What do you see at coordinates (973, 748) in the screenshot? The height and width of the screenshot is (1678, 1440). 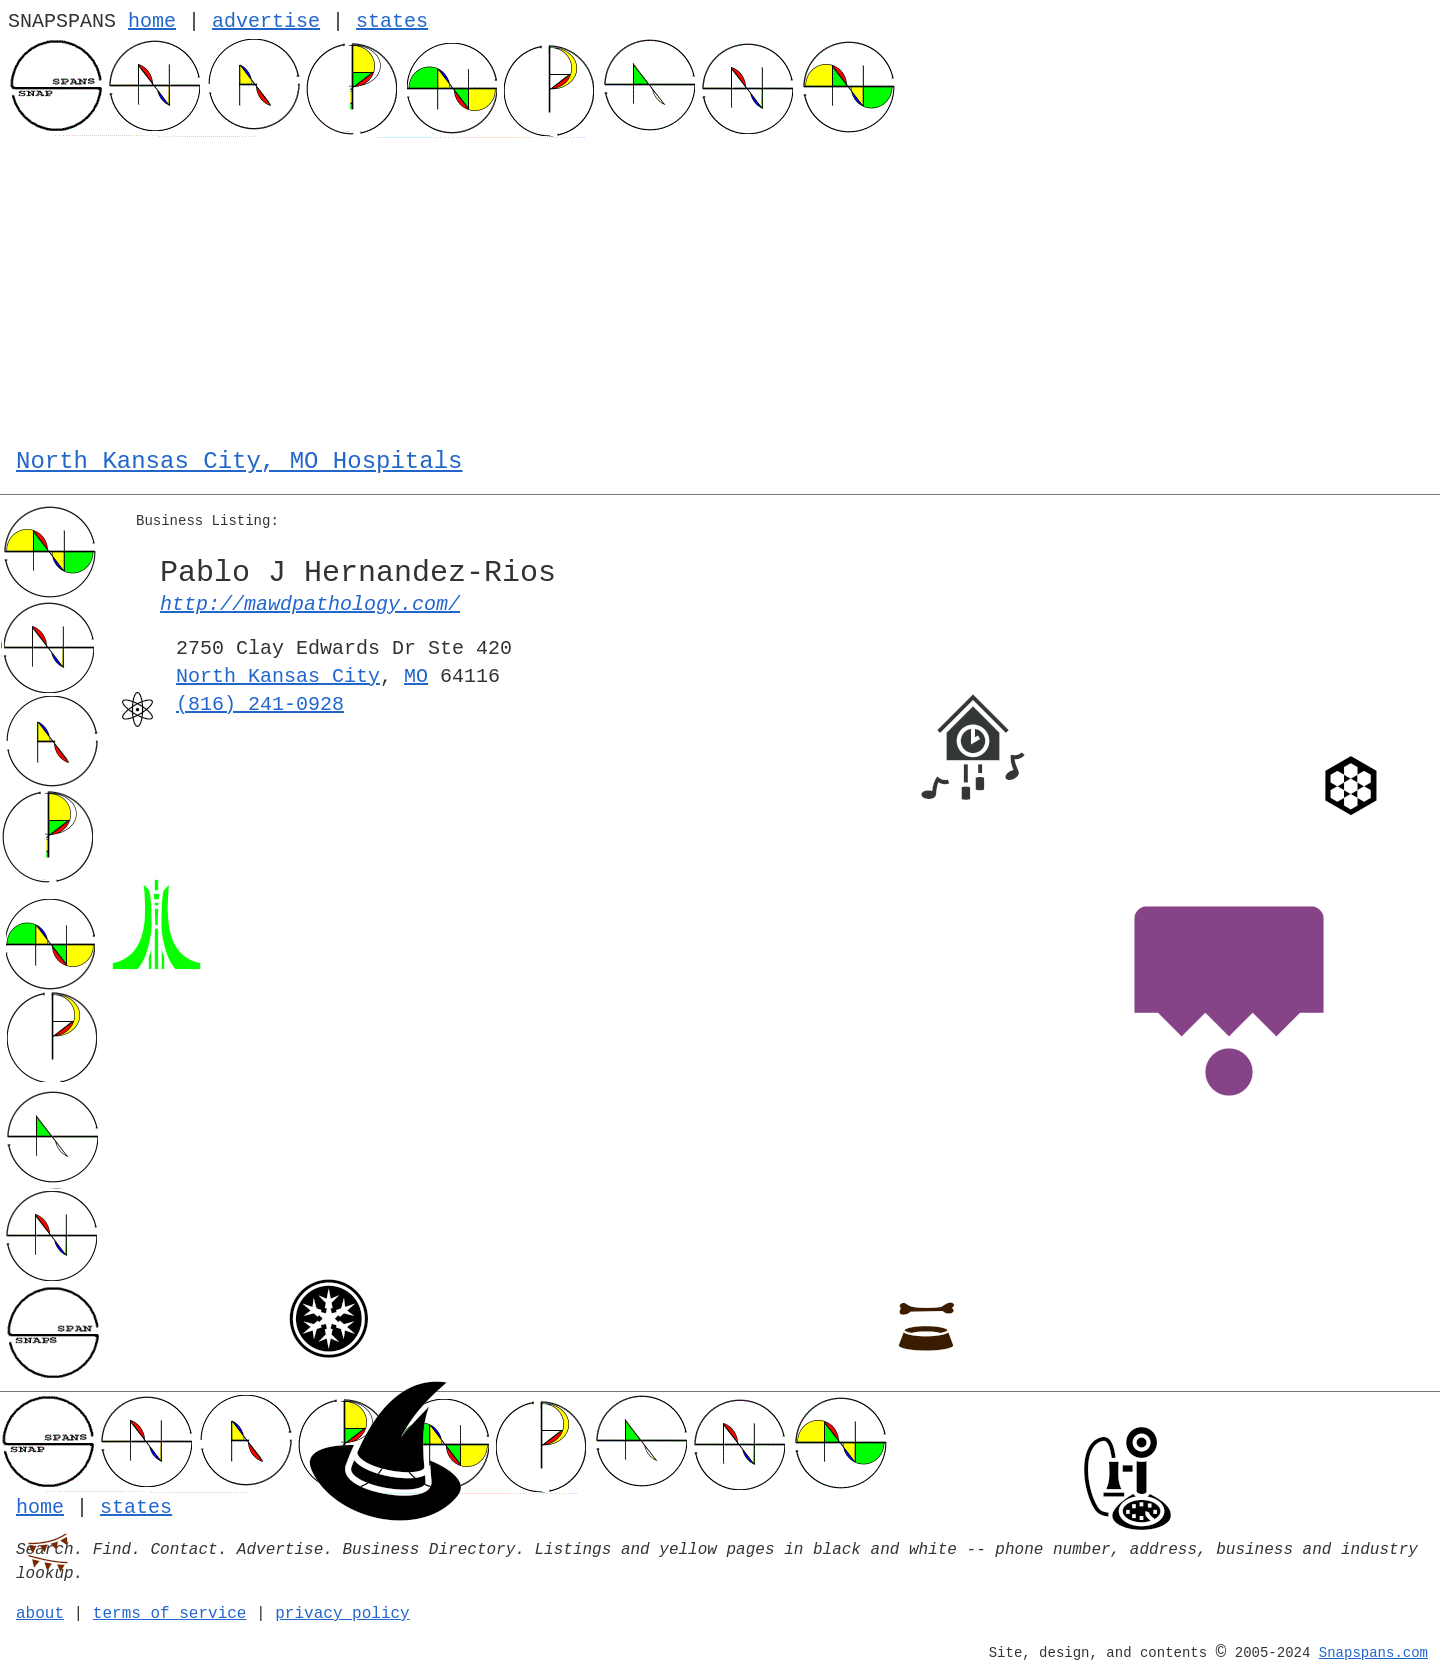 I see `set a scheduled reminder or alarm` at bounding box center [973, 748].